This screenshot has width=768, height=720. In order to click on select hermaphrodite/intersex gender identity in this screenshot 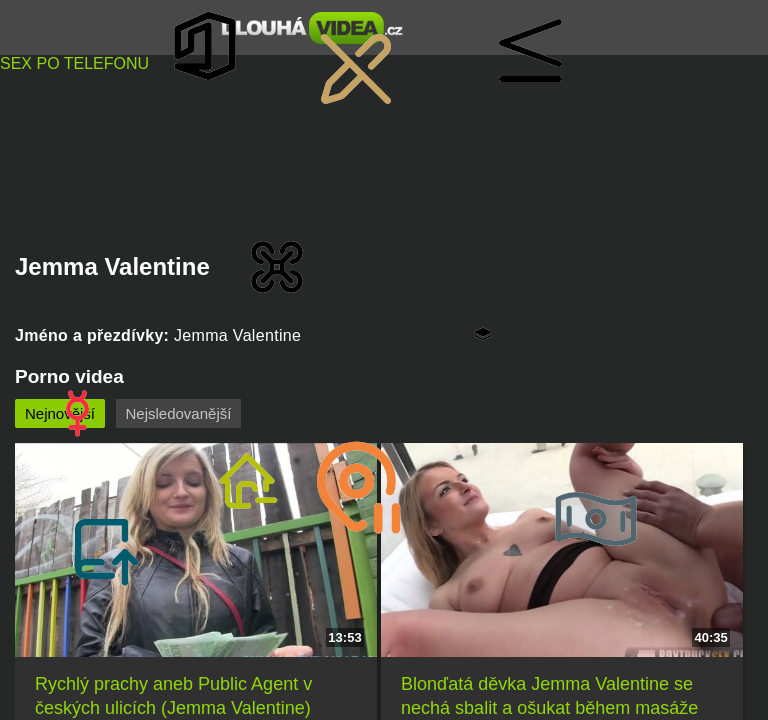, I will do `click(77, 413)`.